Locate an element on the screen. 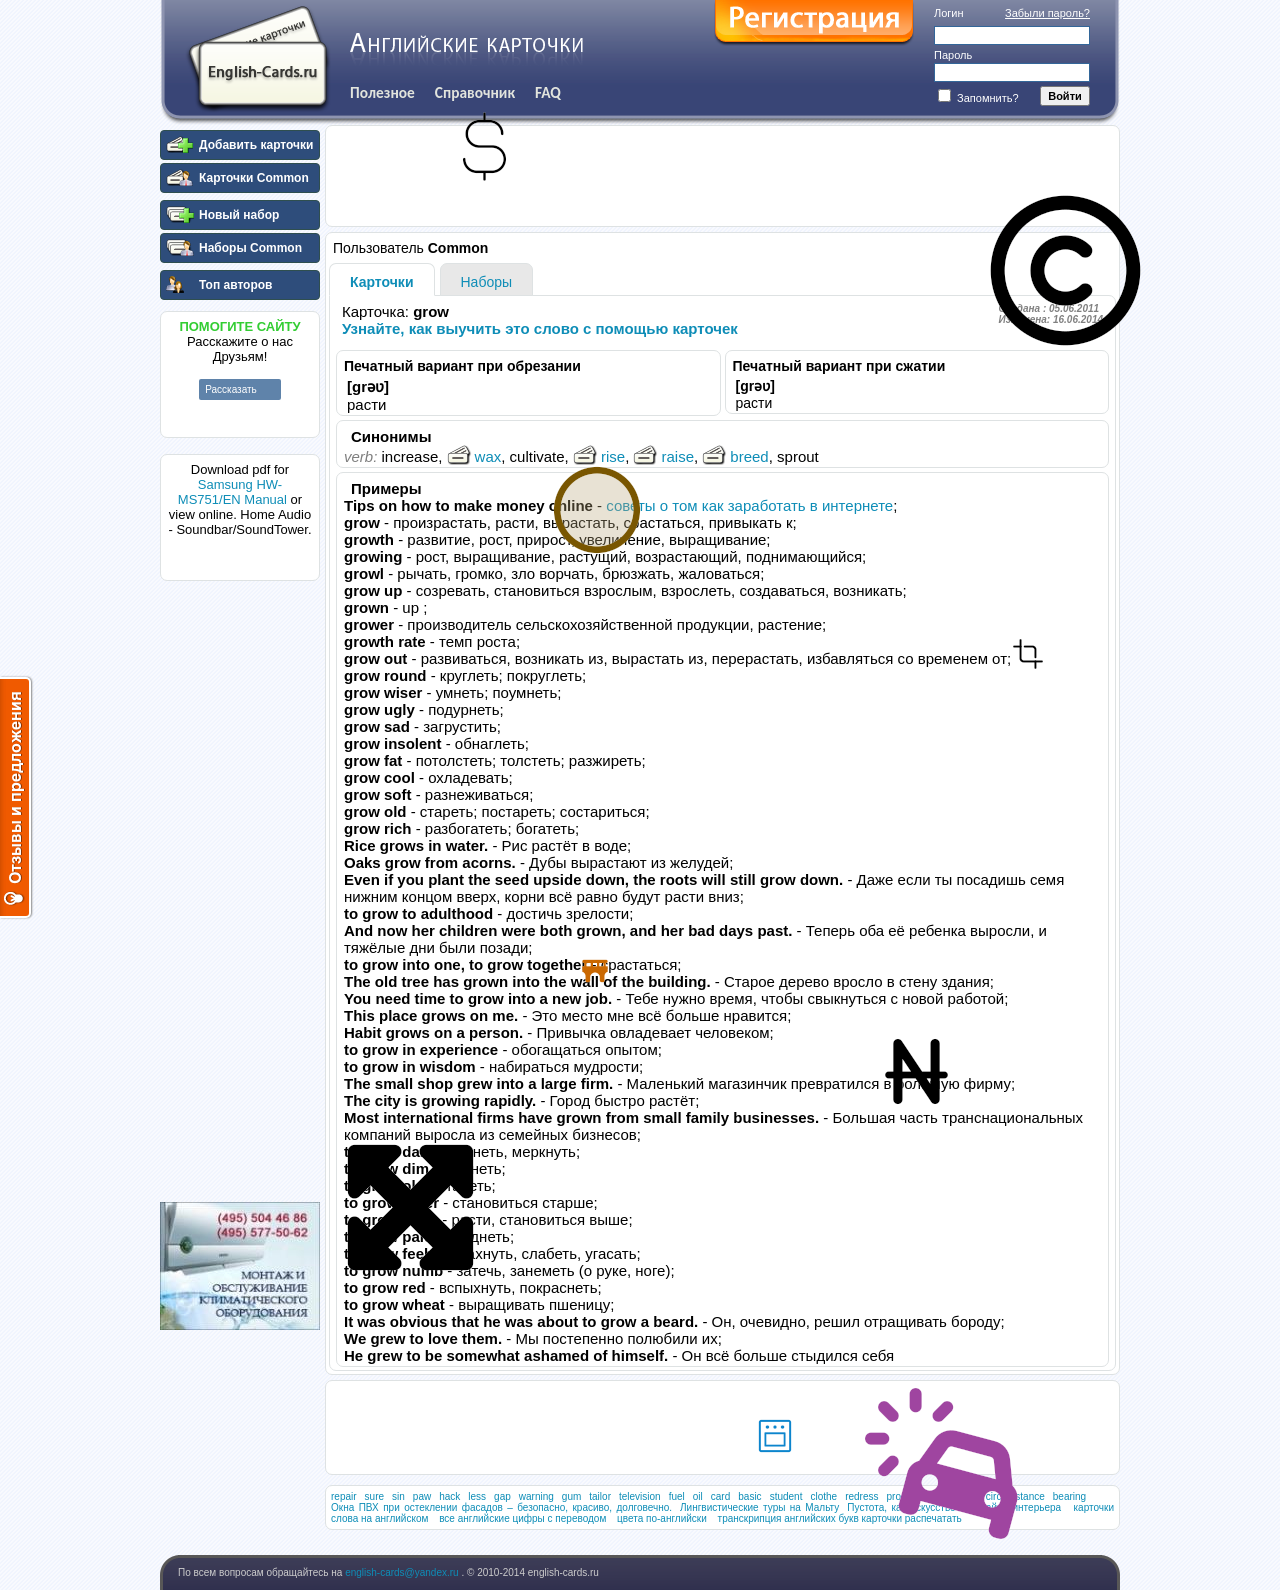  maximize window to full screen is located at coordinates (410, 1207).